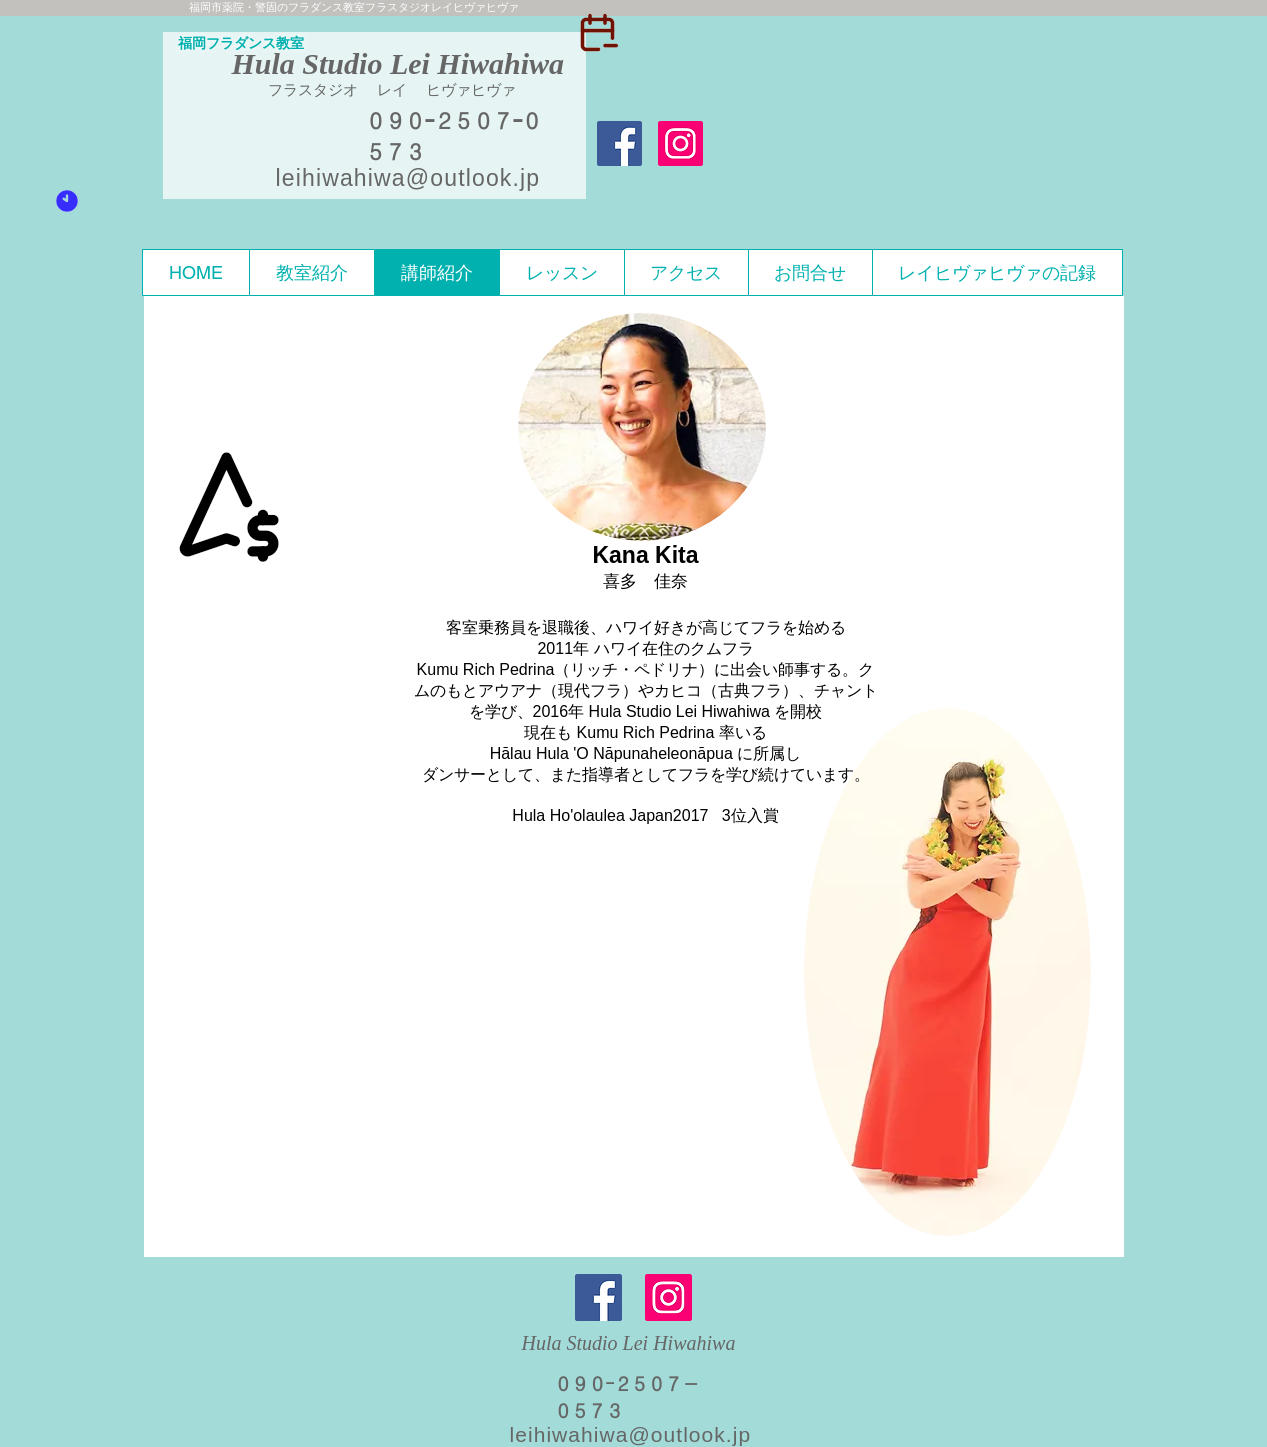 The width and height of the screenshot is (1267, 1447). Describe the element at coordinates (597, 32) in the screenshot. I see `remove an event from your calendar` at that location.